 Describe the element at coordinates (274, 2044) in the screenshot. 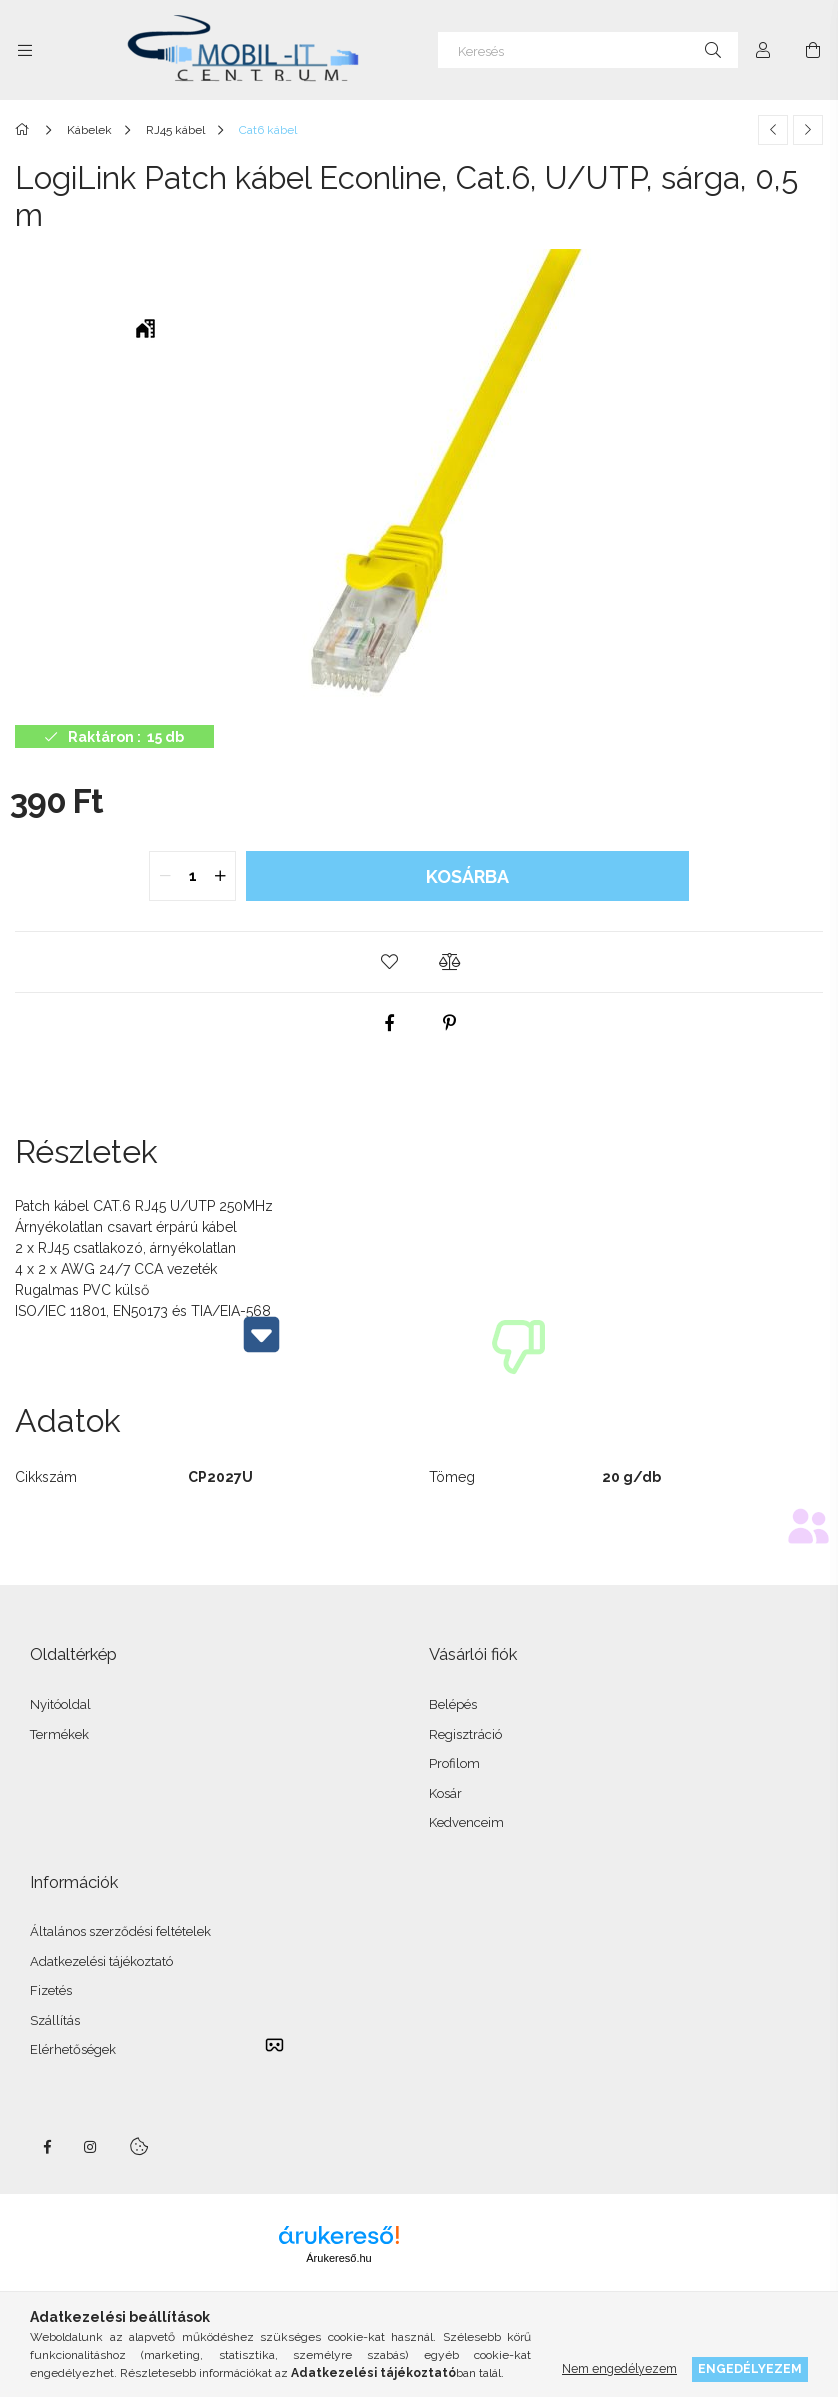

I see `access virtual reality or VR mode` at that location.